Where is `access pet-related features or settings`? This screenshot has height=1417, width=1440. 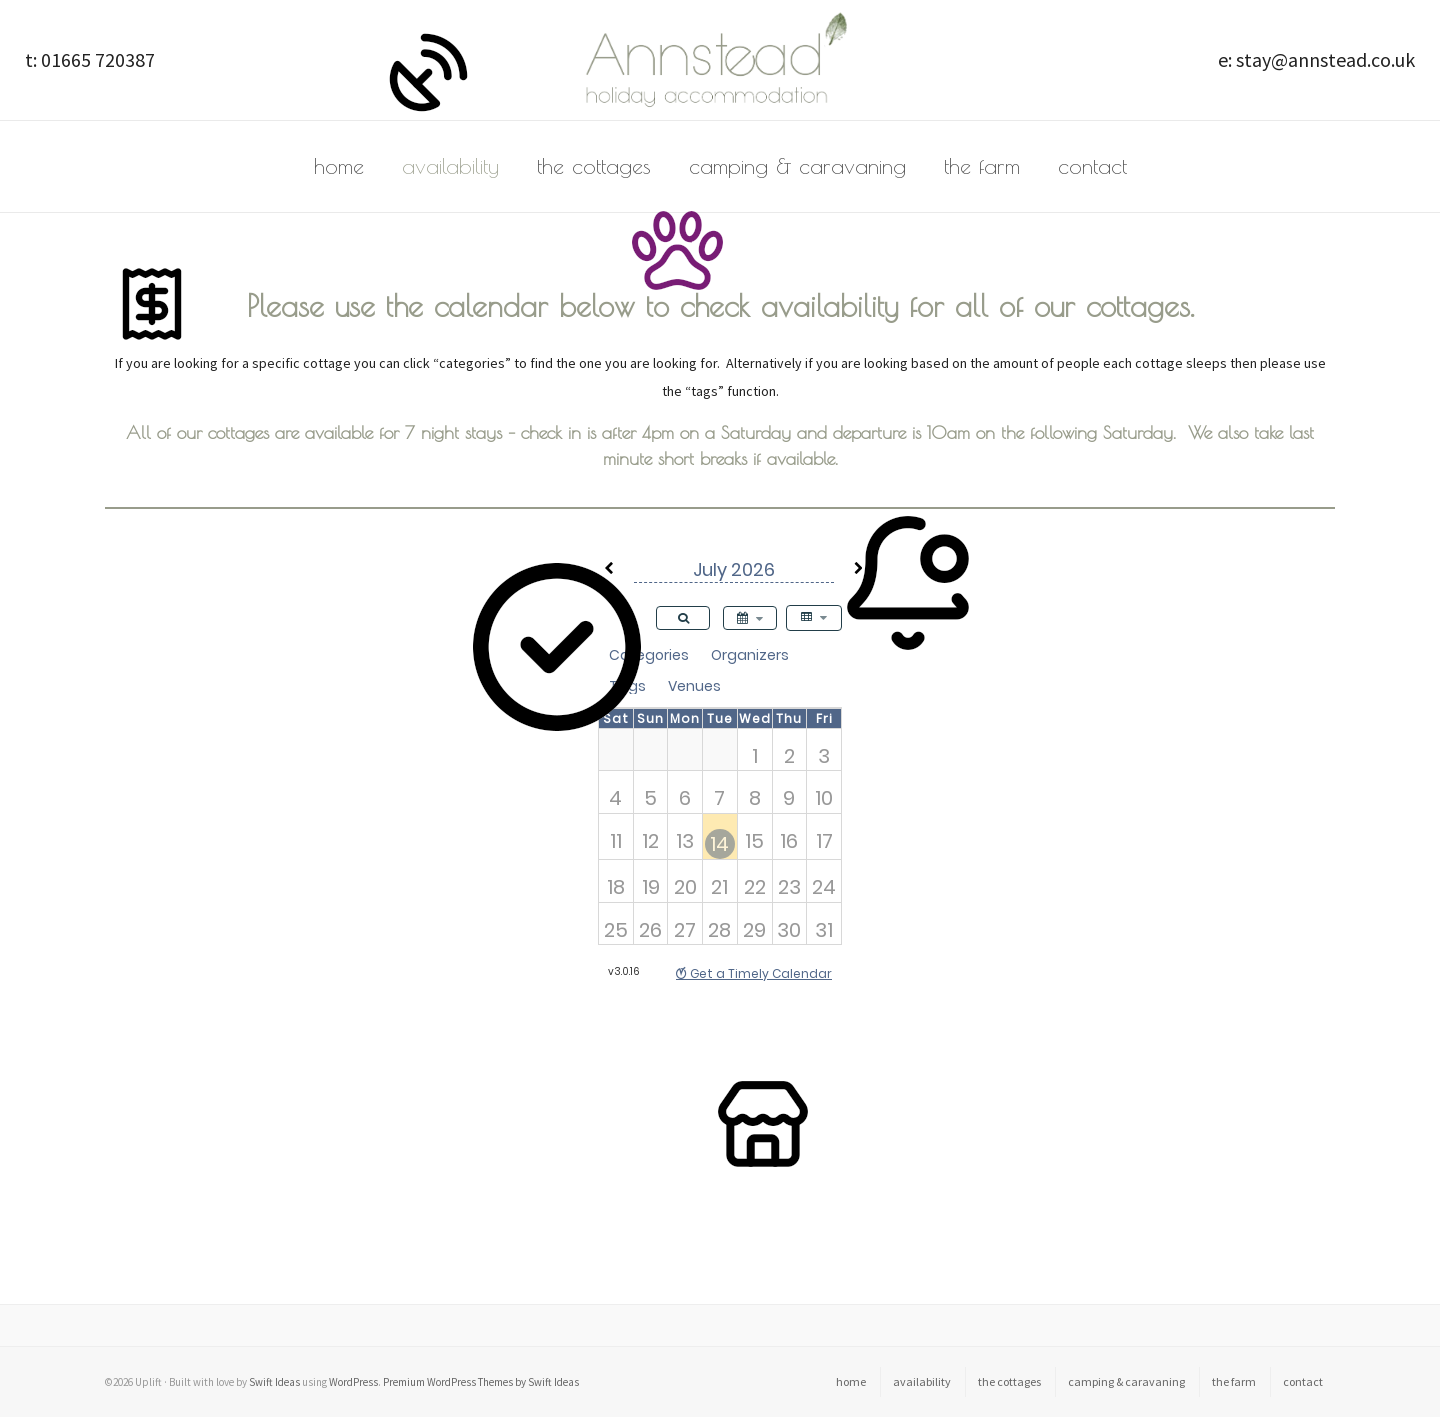
access pet-related features or settings is located at coordinates (677, 250).